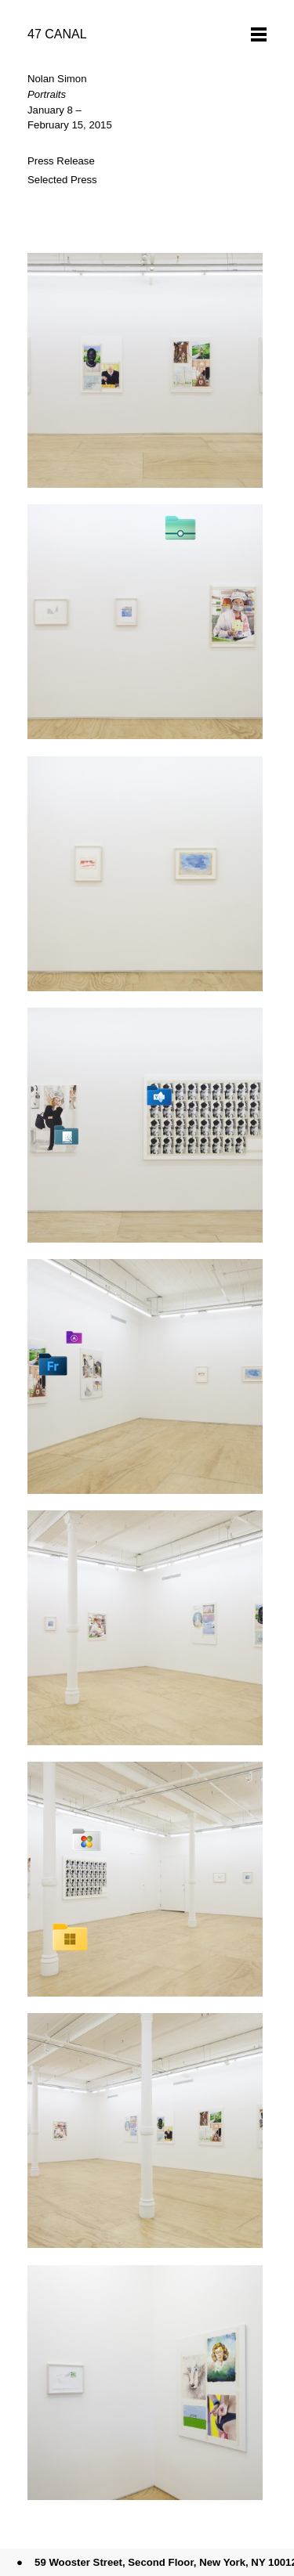  I want to click on open windows system folder, so click(70, 1938).